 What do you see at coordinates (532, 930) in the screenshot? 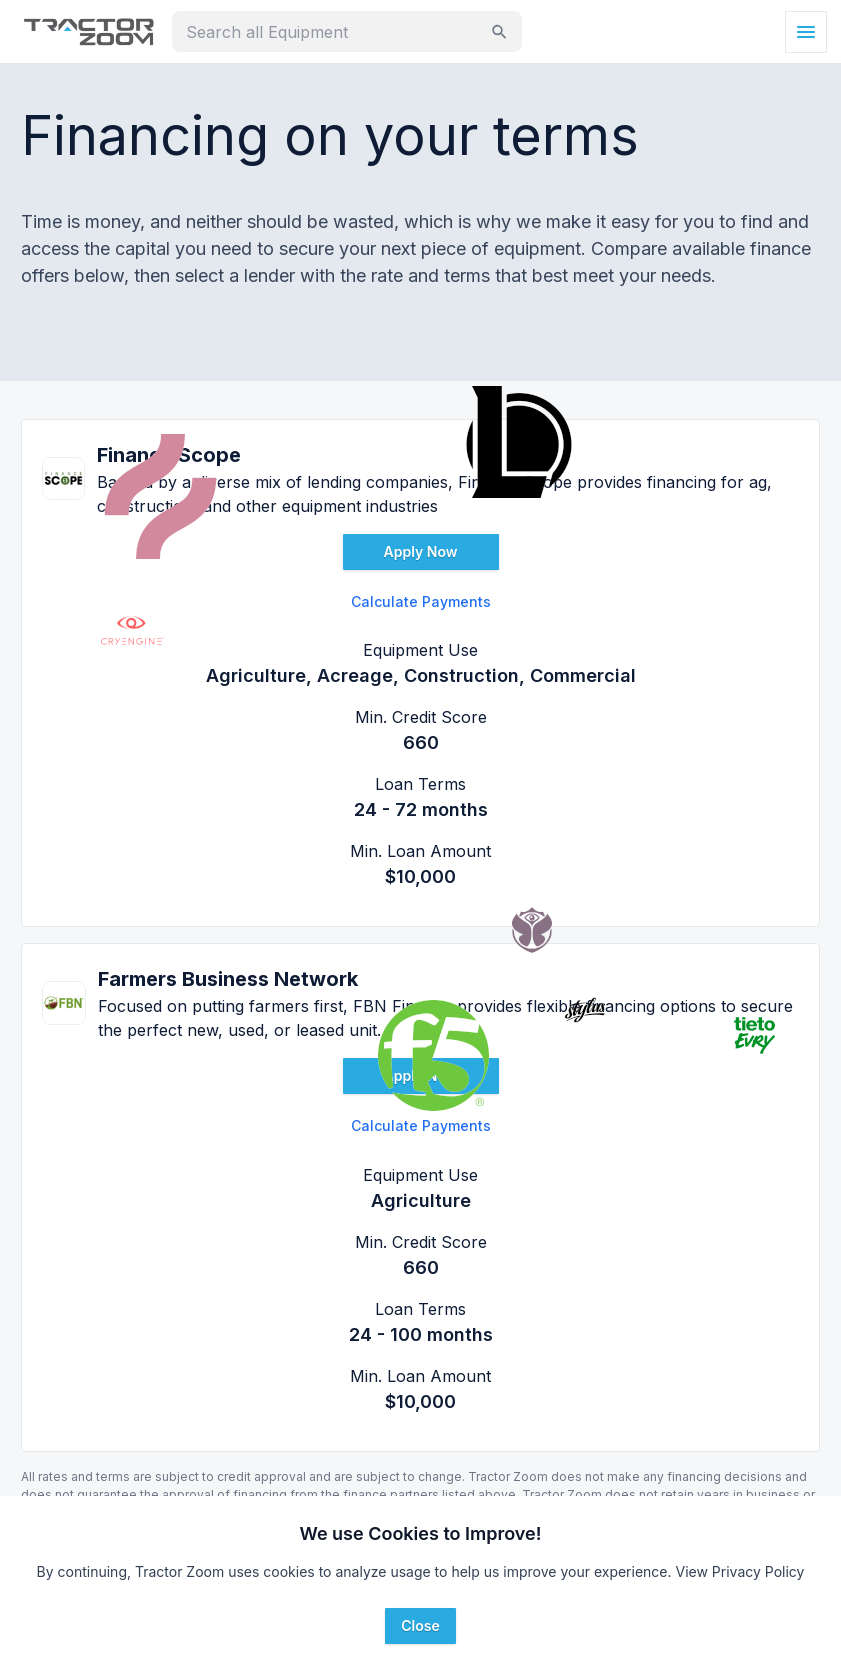
I see `Tomorrowland music festival official logo` at bounding box center [532, 930].